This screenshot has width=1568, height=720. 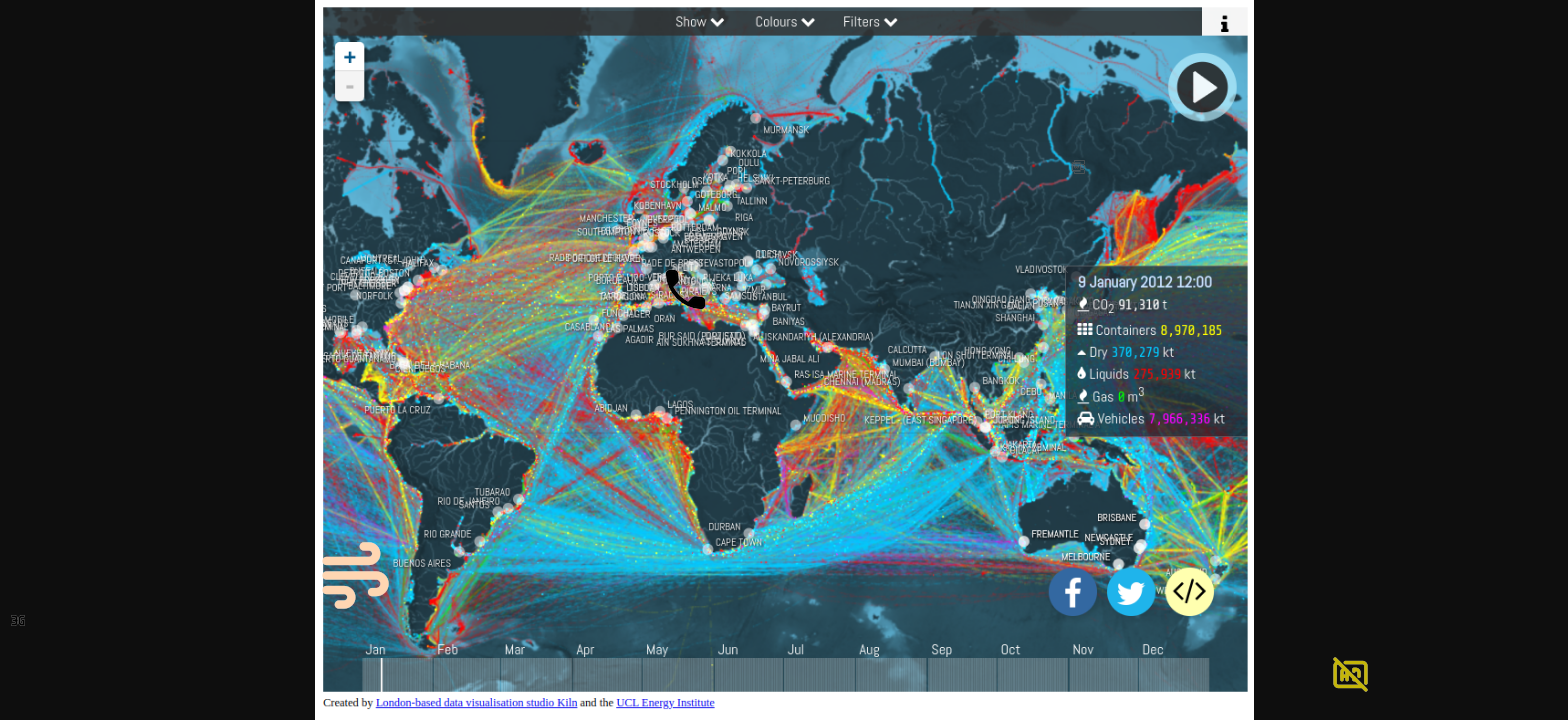 I want to click on ad-free mode enabled, so click(x=1350, y=674).